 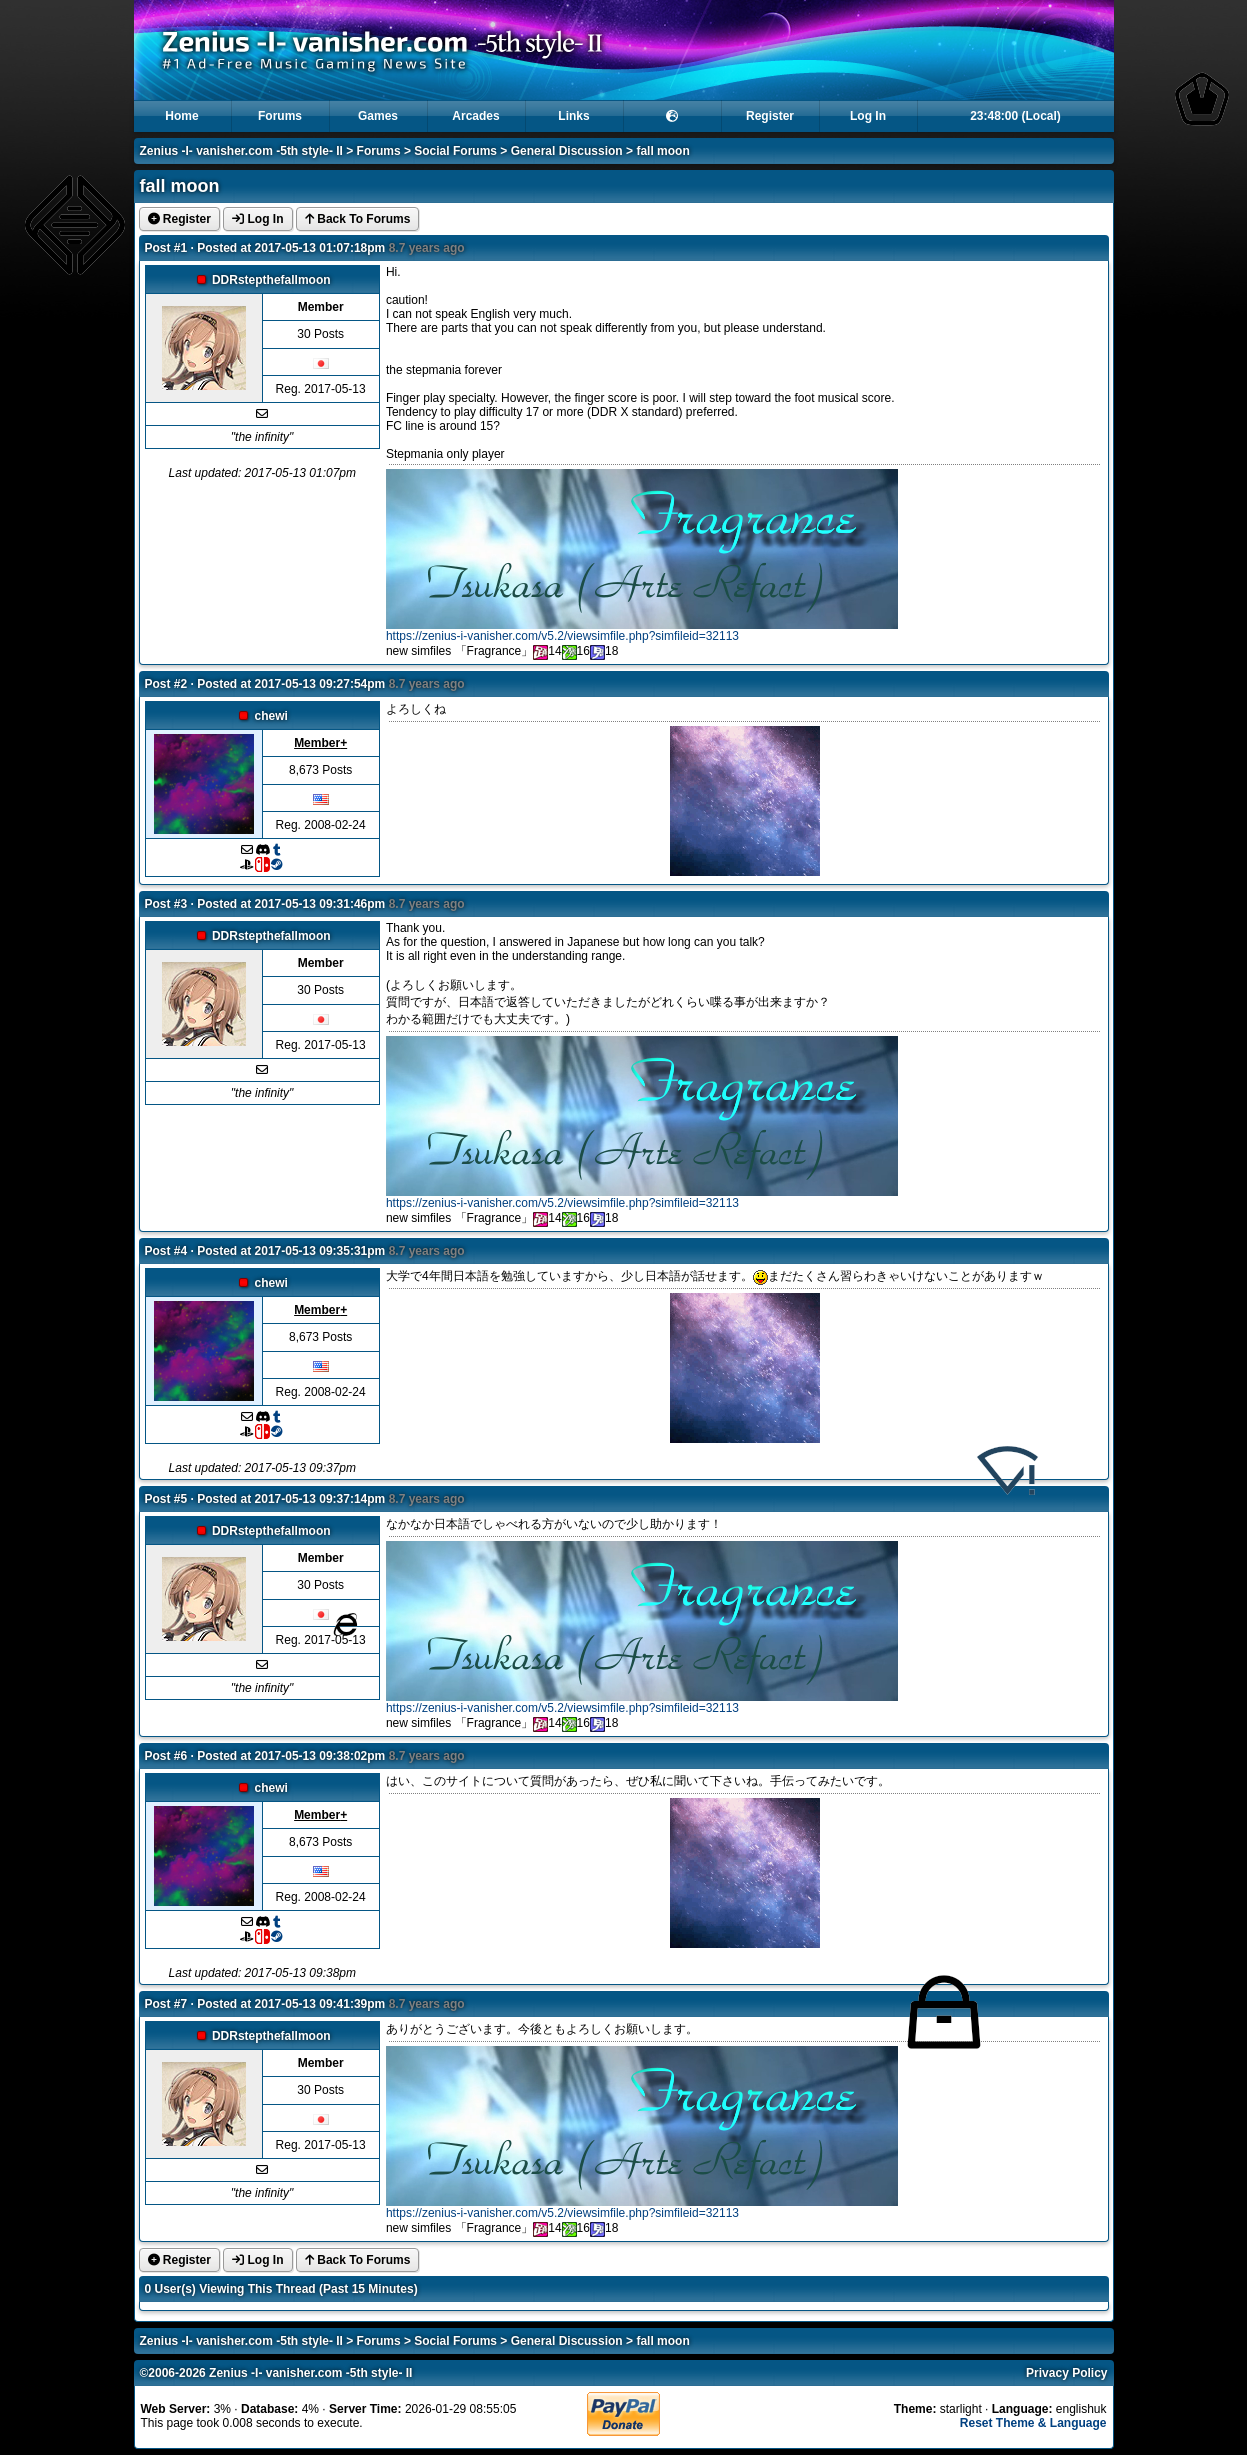 I want to click on view your shopping bag, so click(x=944, y=2012).